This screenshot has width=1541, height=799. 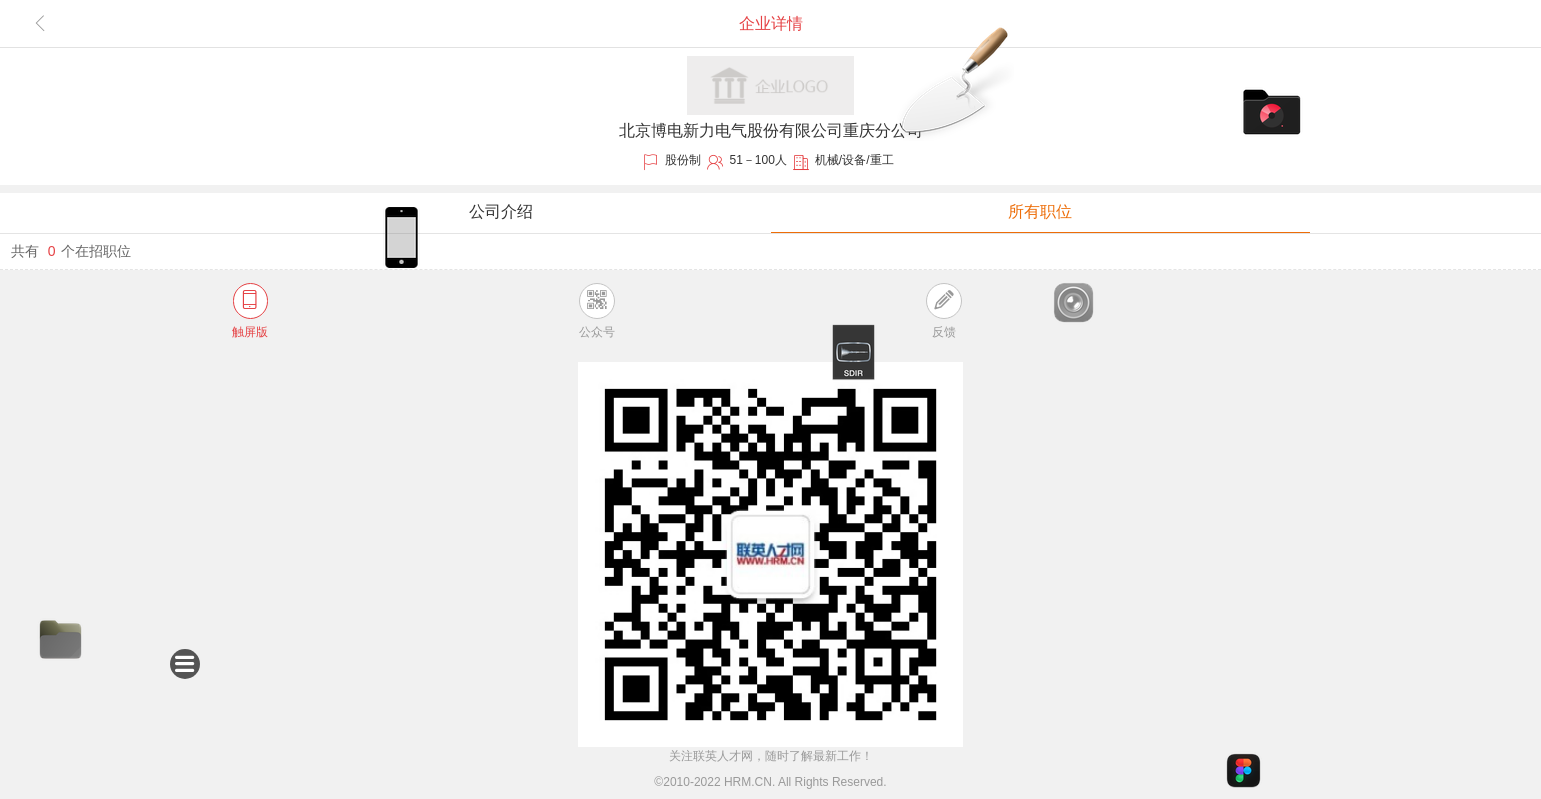 What do you see at coordinates (401, 237) in the screenshot?
I see `iPod Touch device in sidebar navigation` at bounding box center [401, 237].